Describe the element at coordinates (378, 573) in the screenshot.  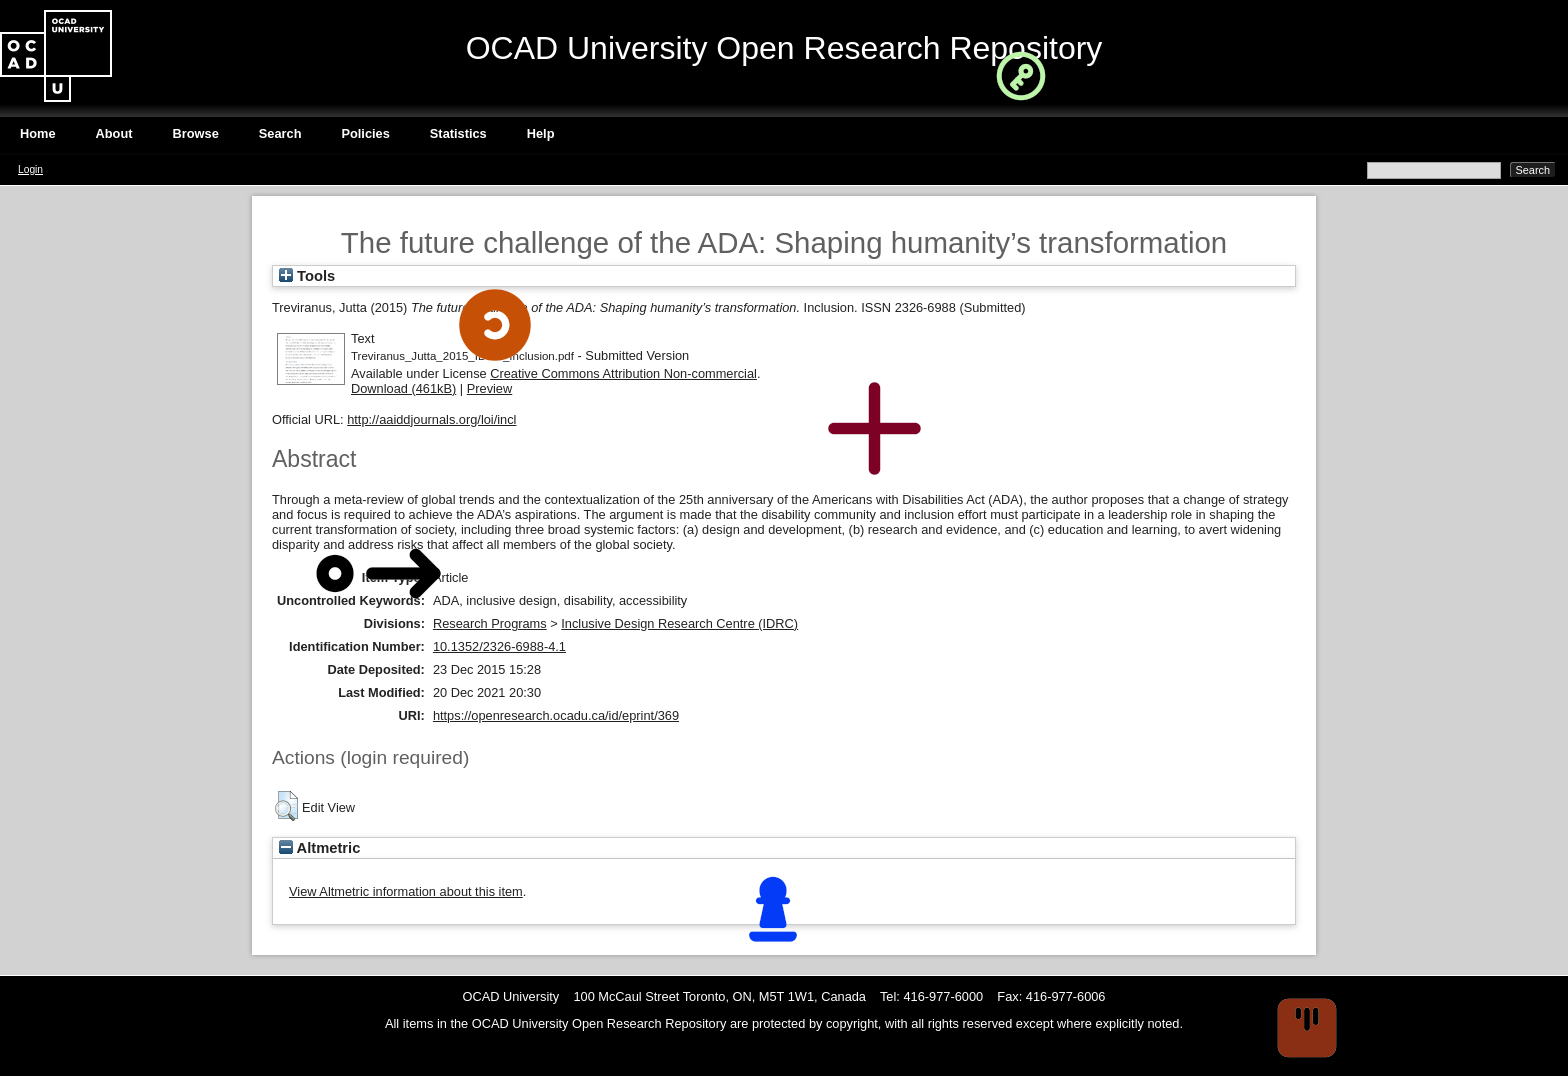
I see `move item to the right` at that location.